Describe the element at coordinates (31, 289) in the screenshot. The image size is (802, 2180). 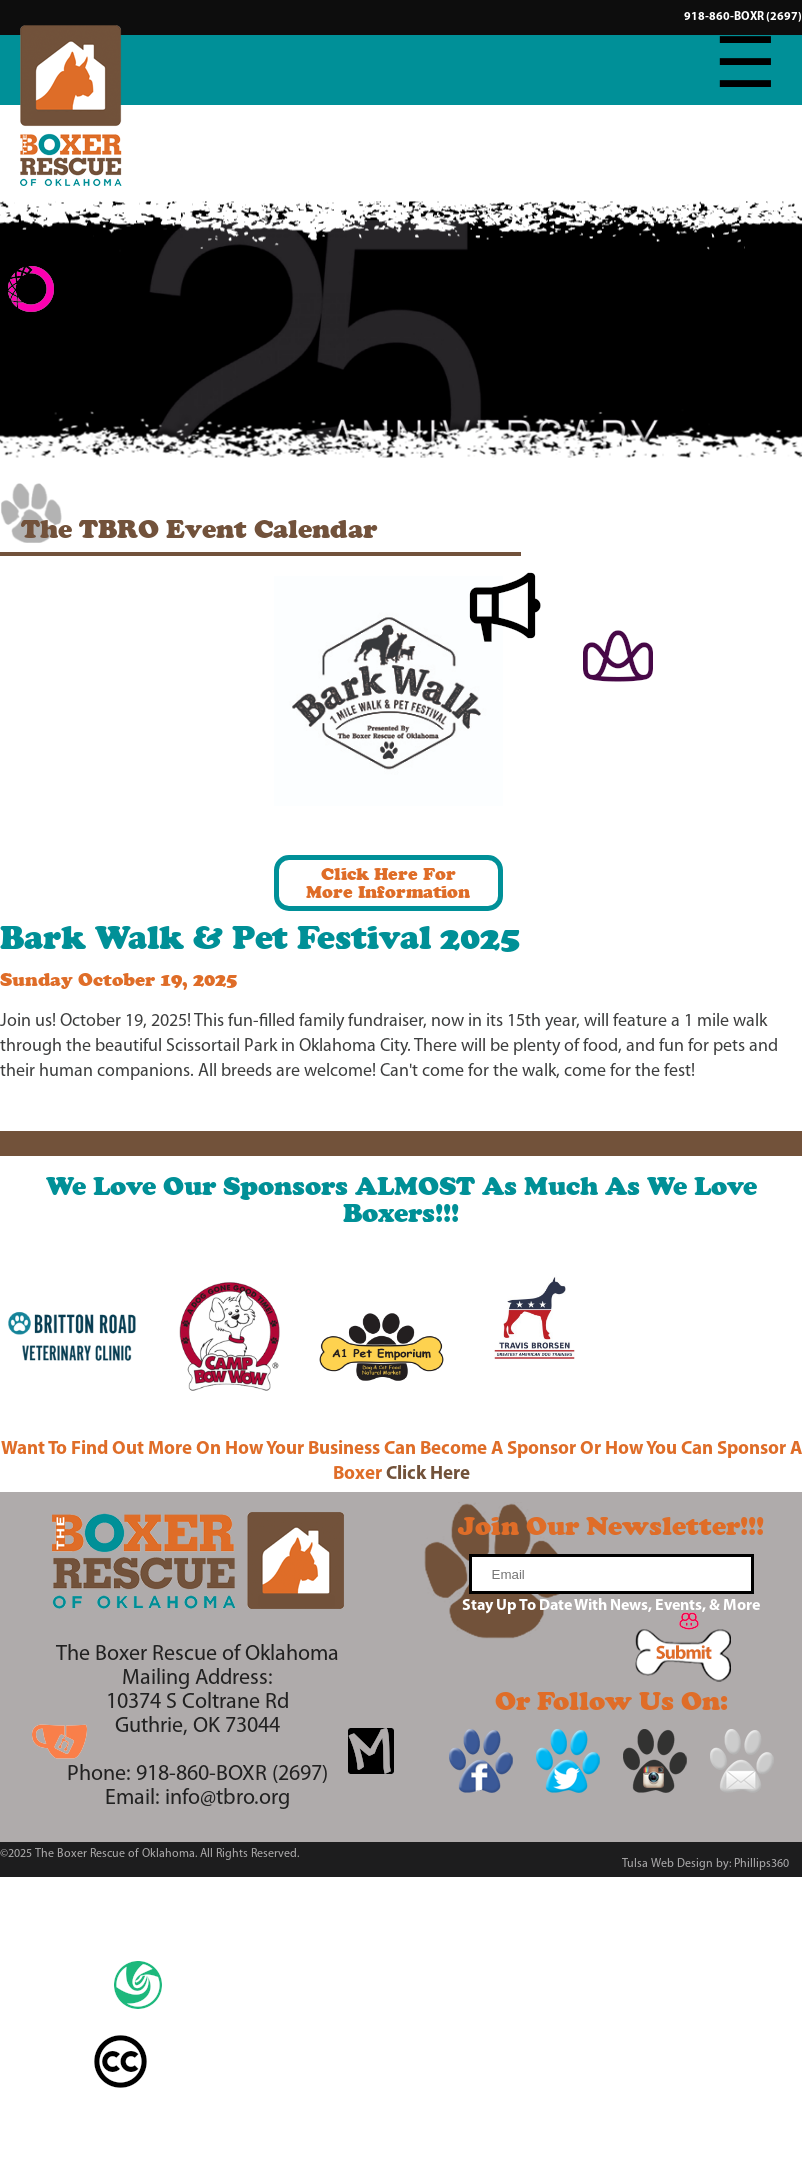
I see `open anaconda navigator` at that location.